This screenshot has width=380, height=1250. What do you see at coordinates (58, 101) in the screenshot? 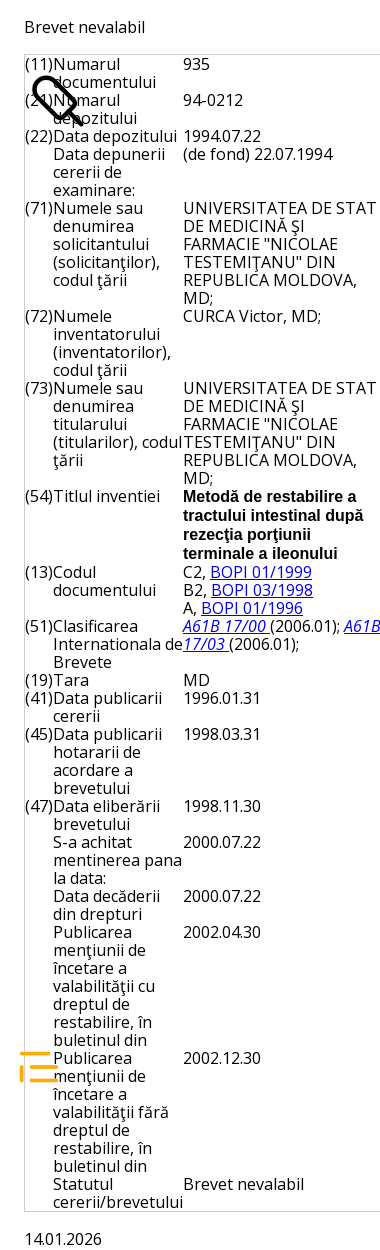
I see `access frozen treats or dessert options` at bounding box center [58, 101].